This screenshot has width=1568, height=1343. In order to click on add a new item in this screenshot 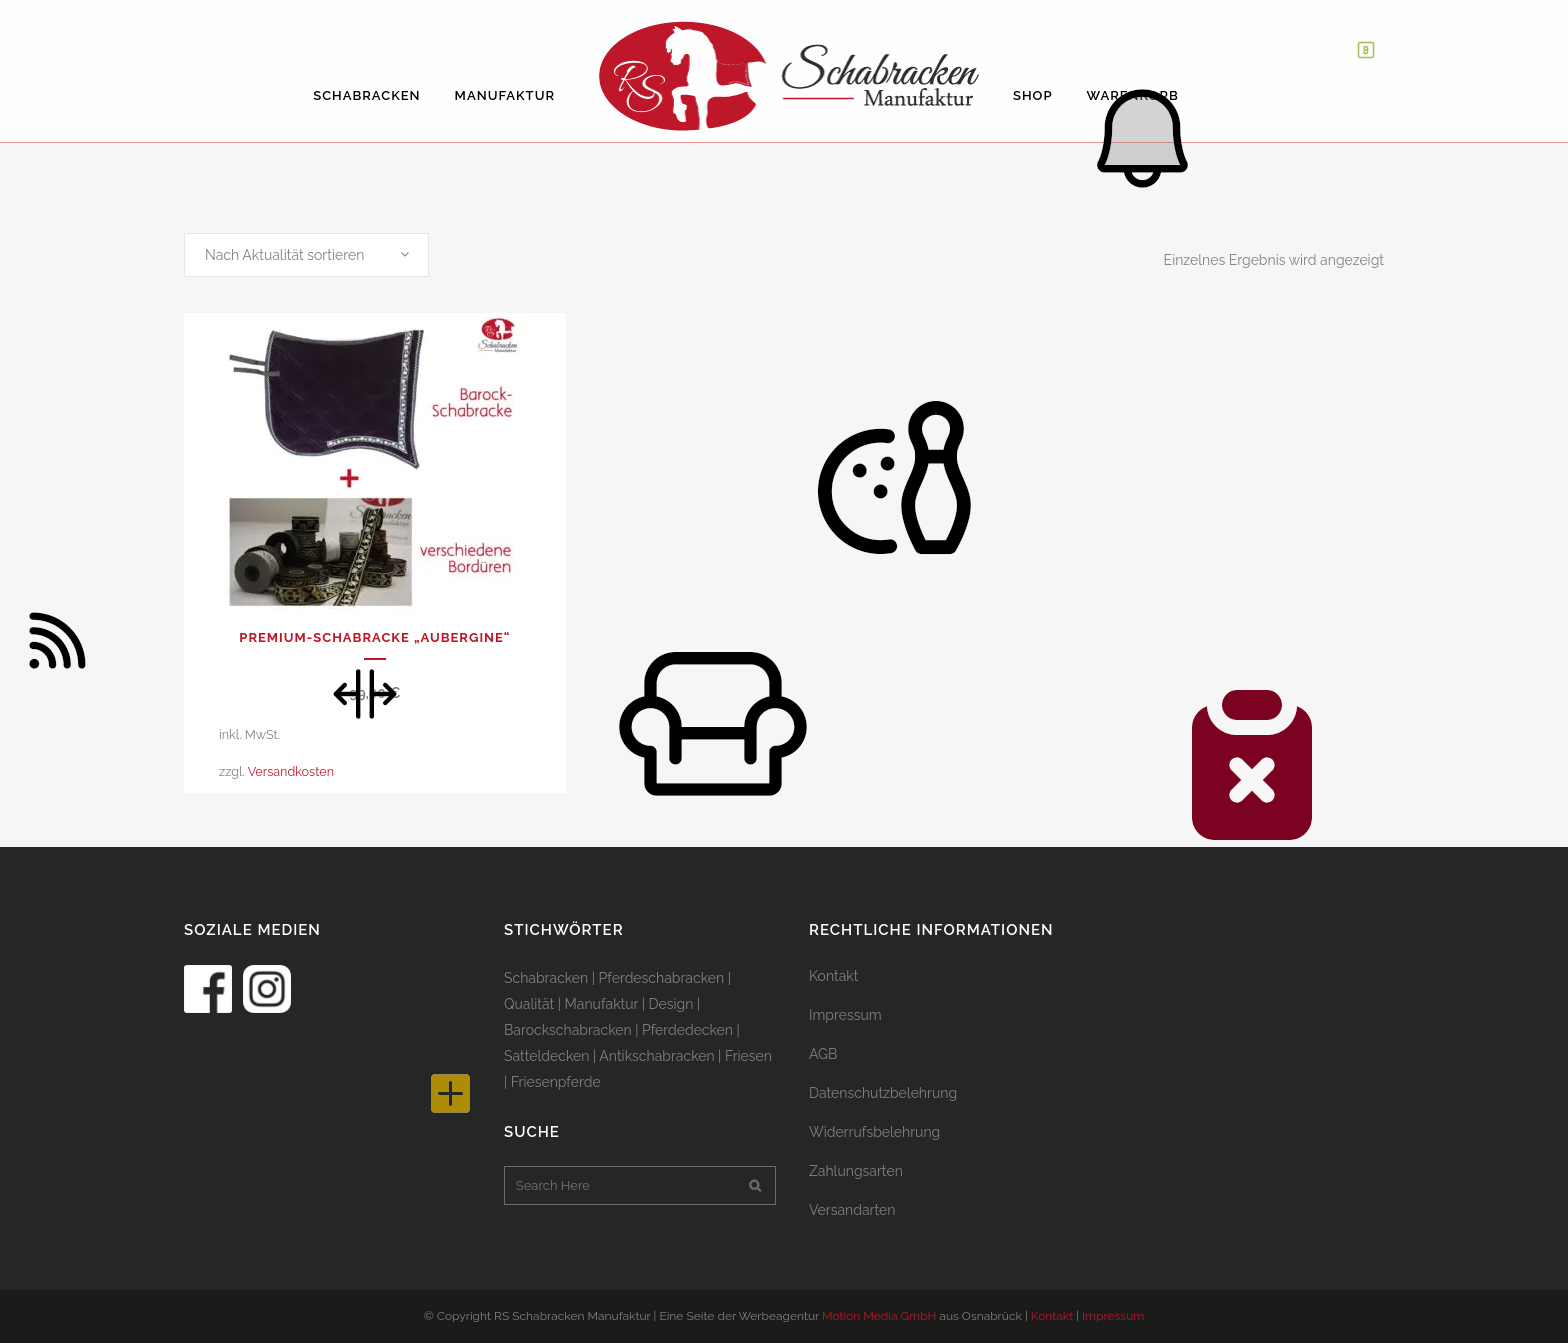, I will do `click(450, 1093)`.